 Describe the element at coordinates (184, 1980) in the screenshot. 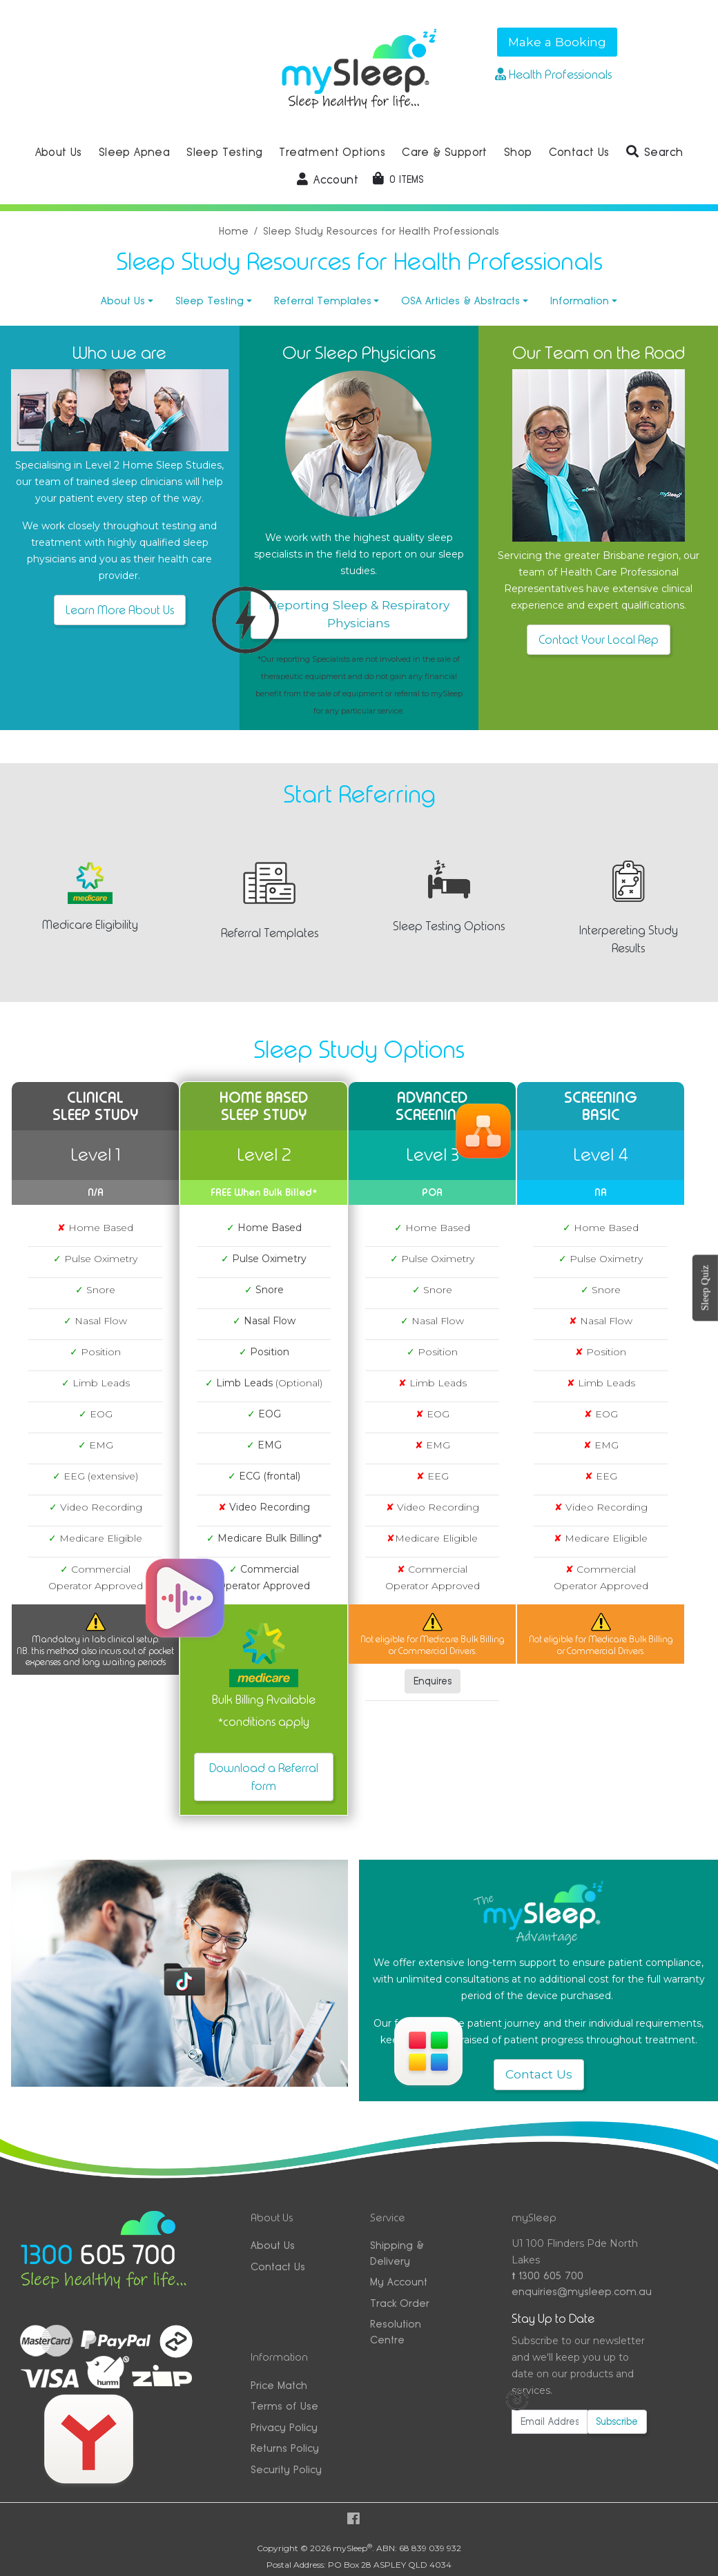

I see `open folder containing TikTok downloads` at that location.